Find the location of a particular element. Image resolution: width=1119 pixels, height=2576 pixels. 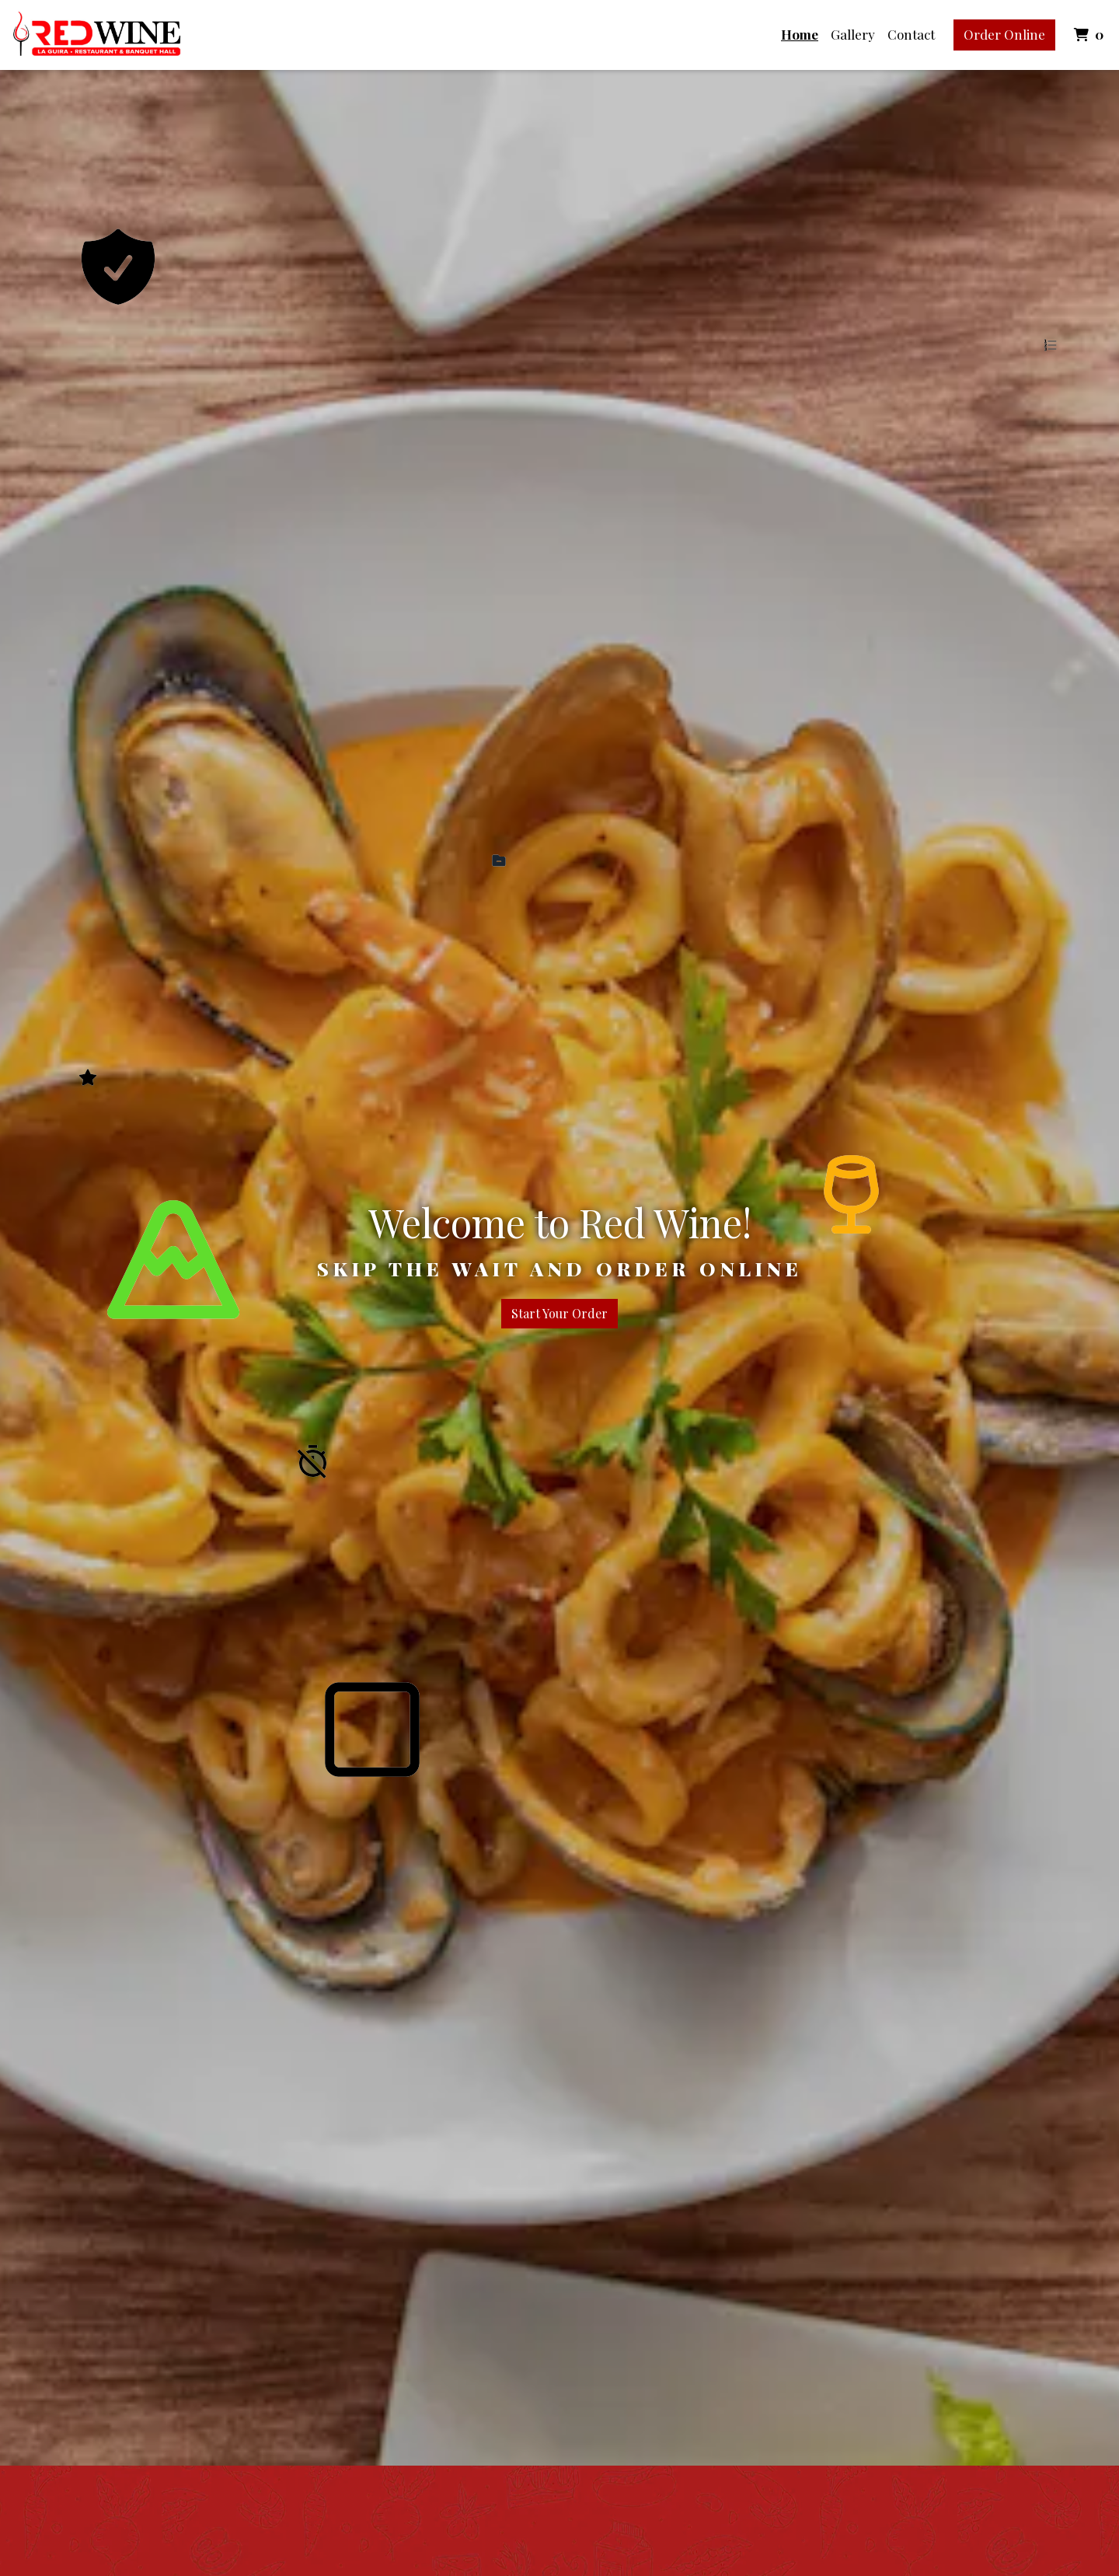

format text as a numbered list is located at coordinates (1051, 345).